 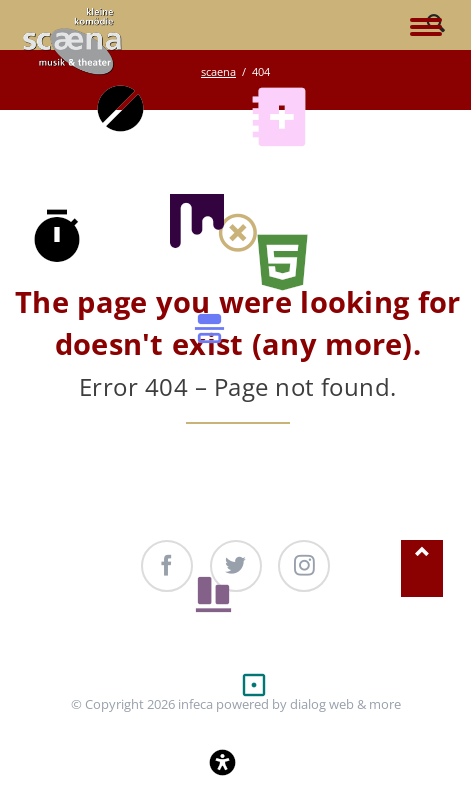 What do you see at coordinates (222, 762) in the screenshot?
I see `enable accessibility features` at bounding box center [222, 762].